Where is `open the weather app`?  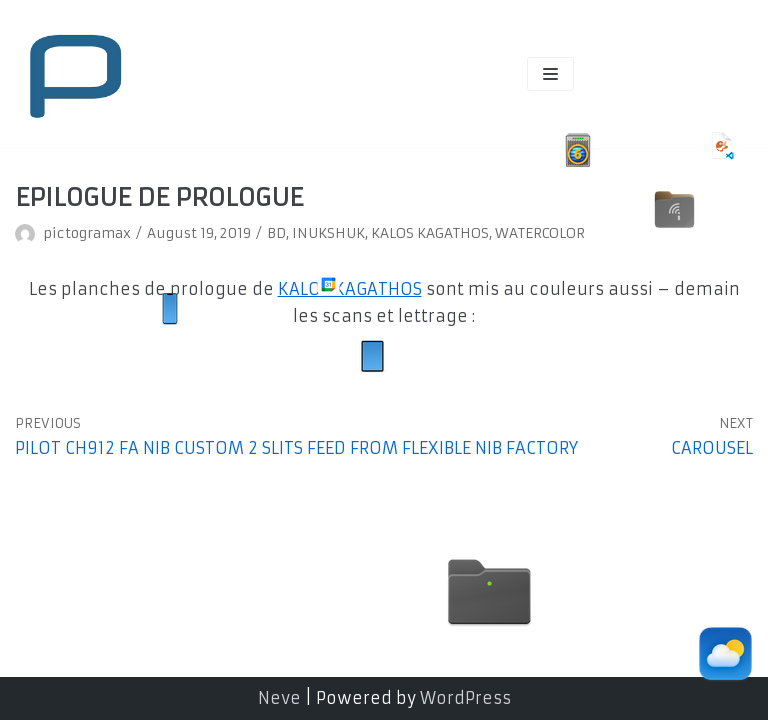 open the weather app is located at coordinates (725, 653).